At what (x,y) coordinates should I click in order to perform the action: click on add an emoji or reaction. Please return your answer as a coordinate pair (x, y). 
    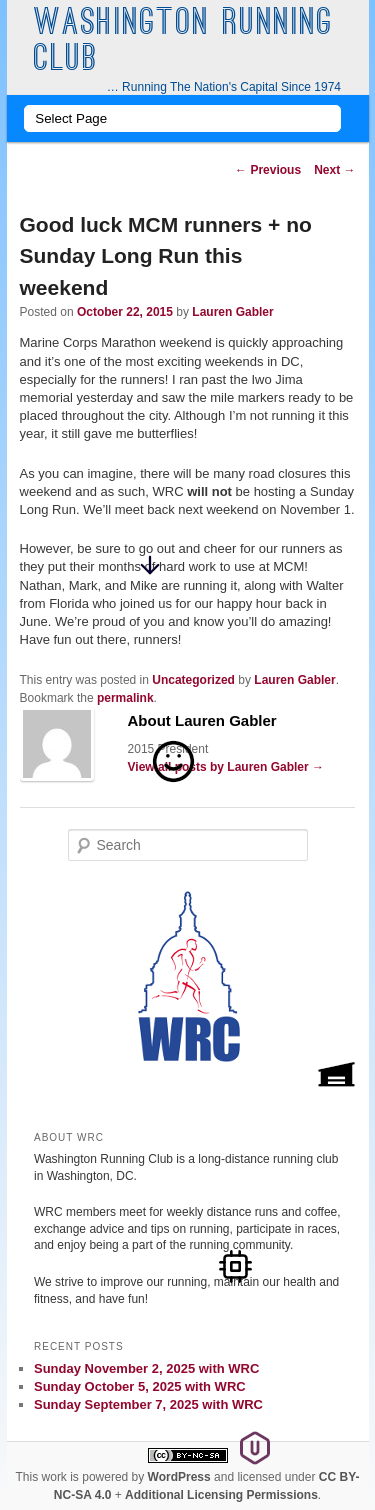
    Looking at the image, I should click on (173, 761).